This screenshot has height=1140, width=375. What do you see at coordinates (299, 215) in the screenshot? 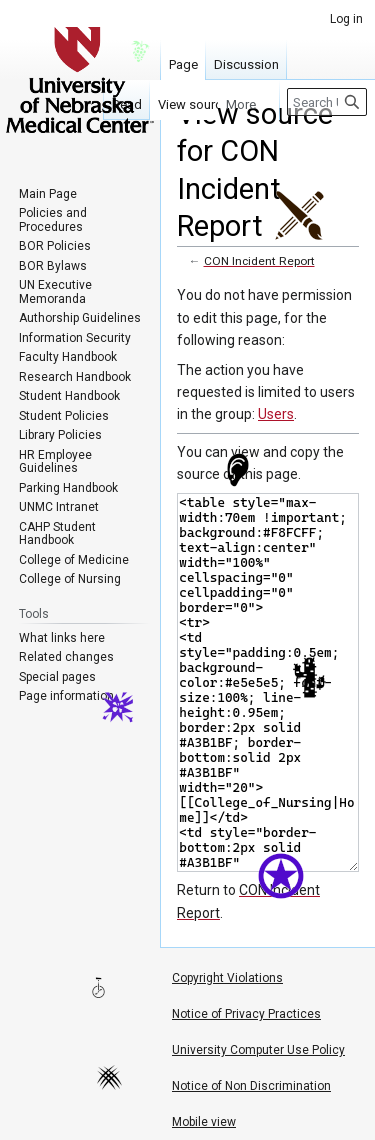
I see `access drawing and editing tools` at bounding box center [299, 215].